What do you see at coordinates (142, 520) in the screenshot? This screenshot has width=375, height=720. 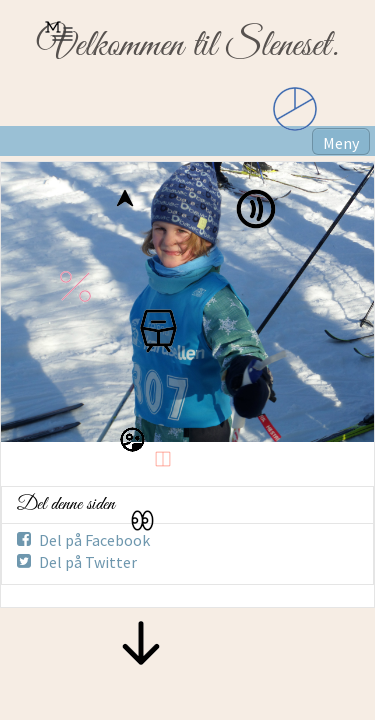 I see `indicates someone is viewing or watching` at bounding box center [142, 520].